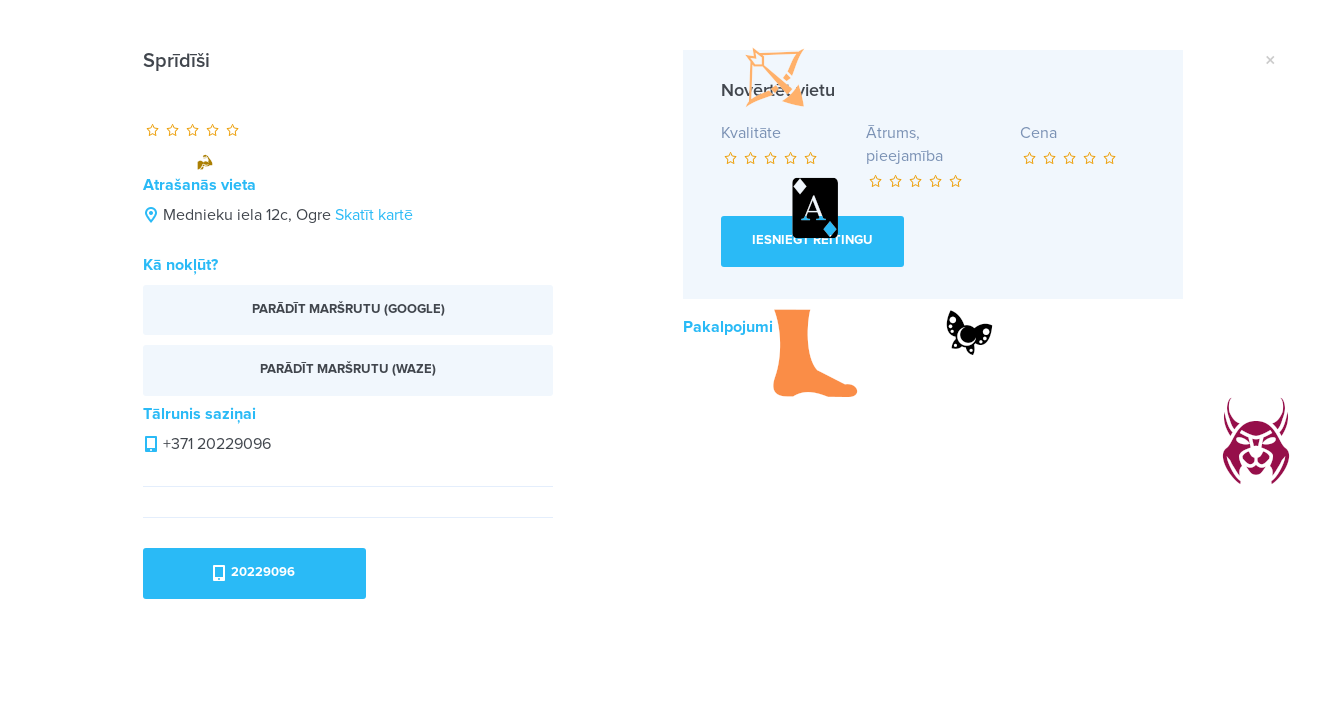 The image size is (1326, 720). Describe the element at coordinates (813, 353) in the screenshot. I see `indicates barefoot or no footwear required` at that location.